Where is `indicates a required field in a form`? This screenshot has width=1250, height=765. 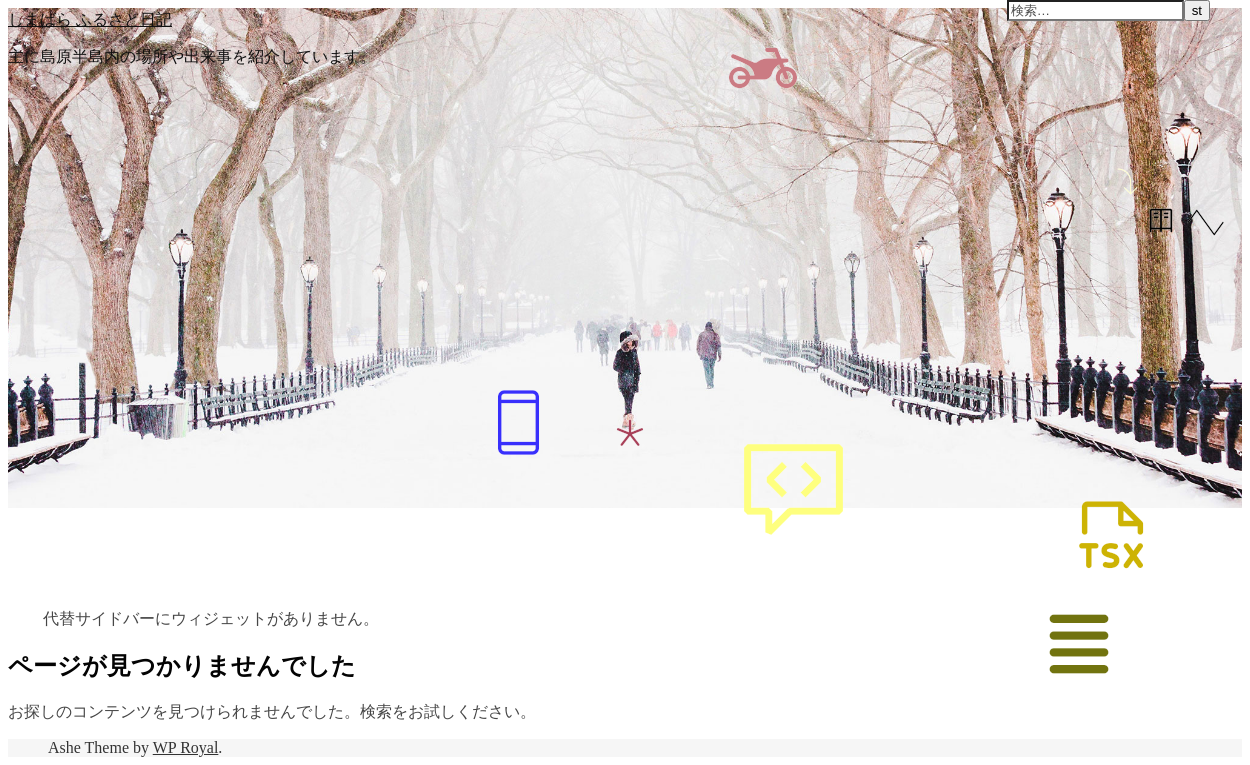
indicates a required field in a form is located at coordinates (630, 434).